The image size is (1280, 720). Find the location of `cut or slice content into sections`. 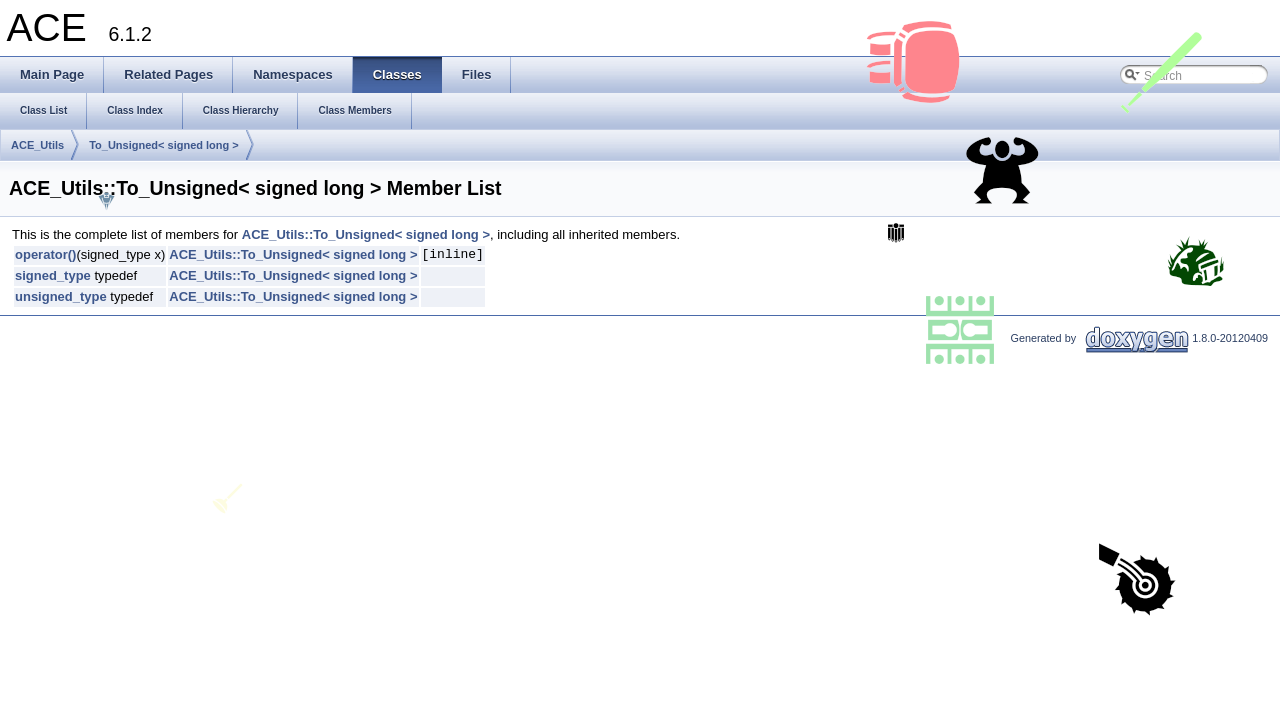

cut or slice content into sections is located at coordinates (1137, 577).